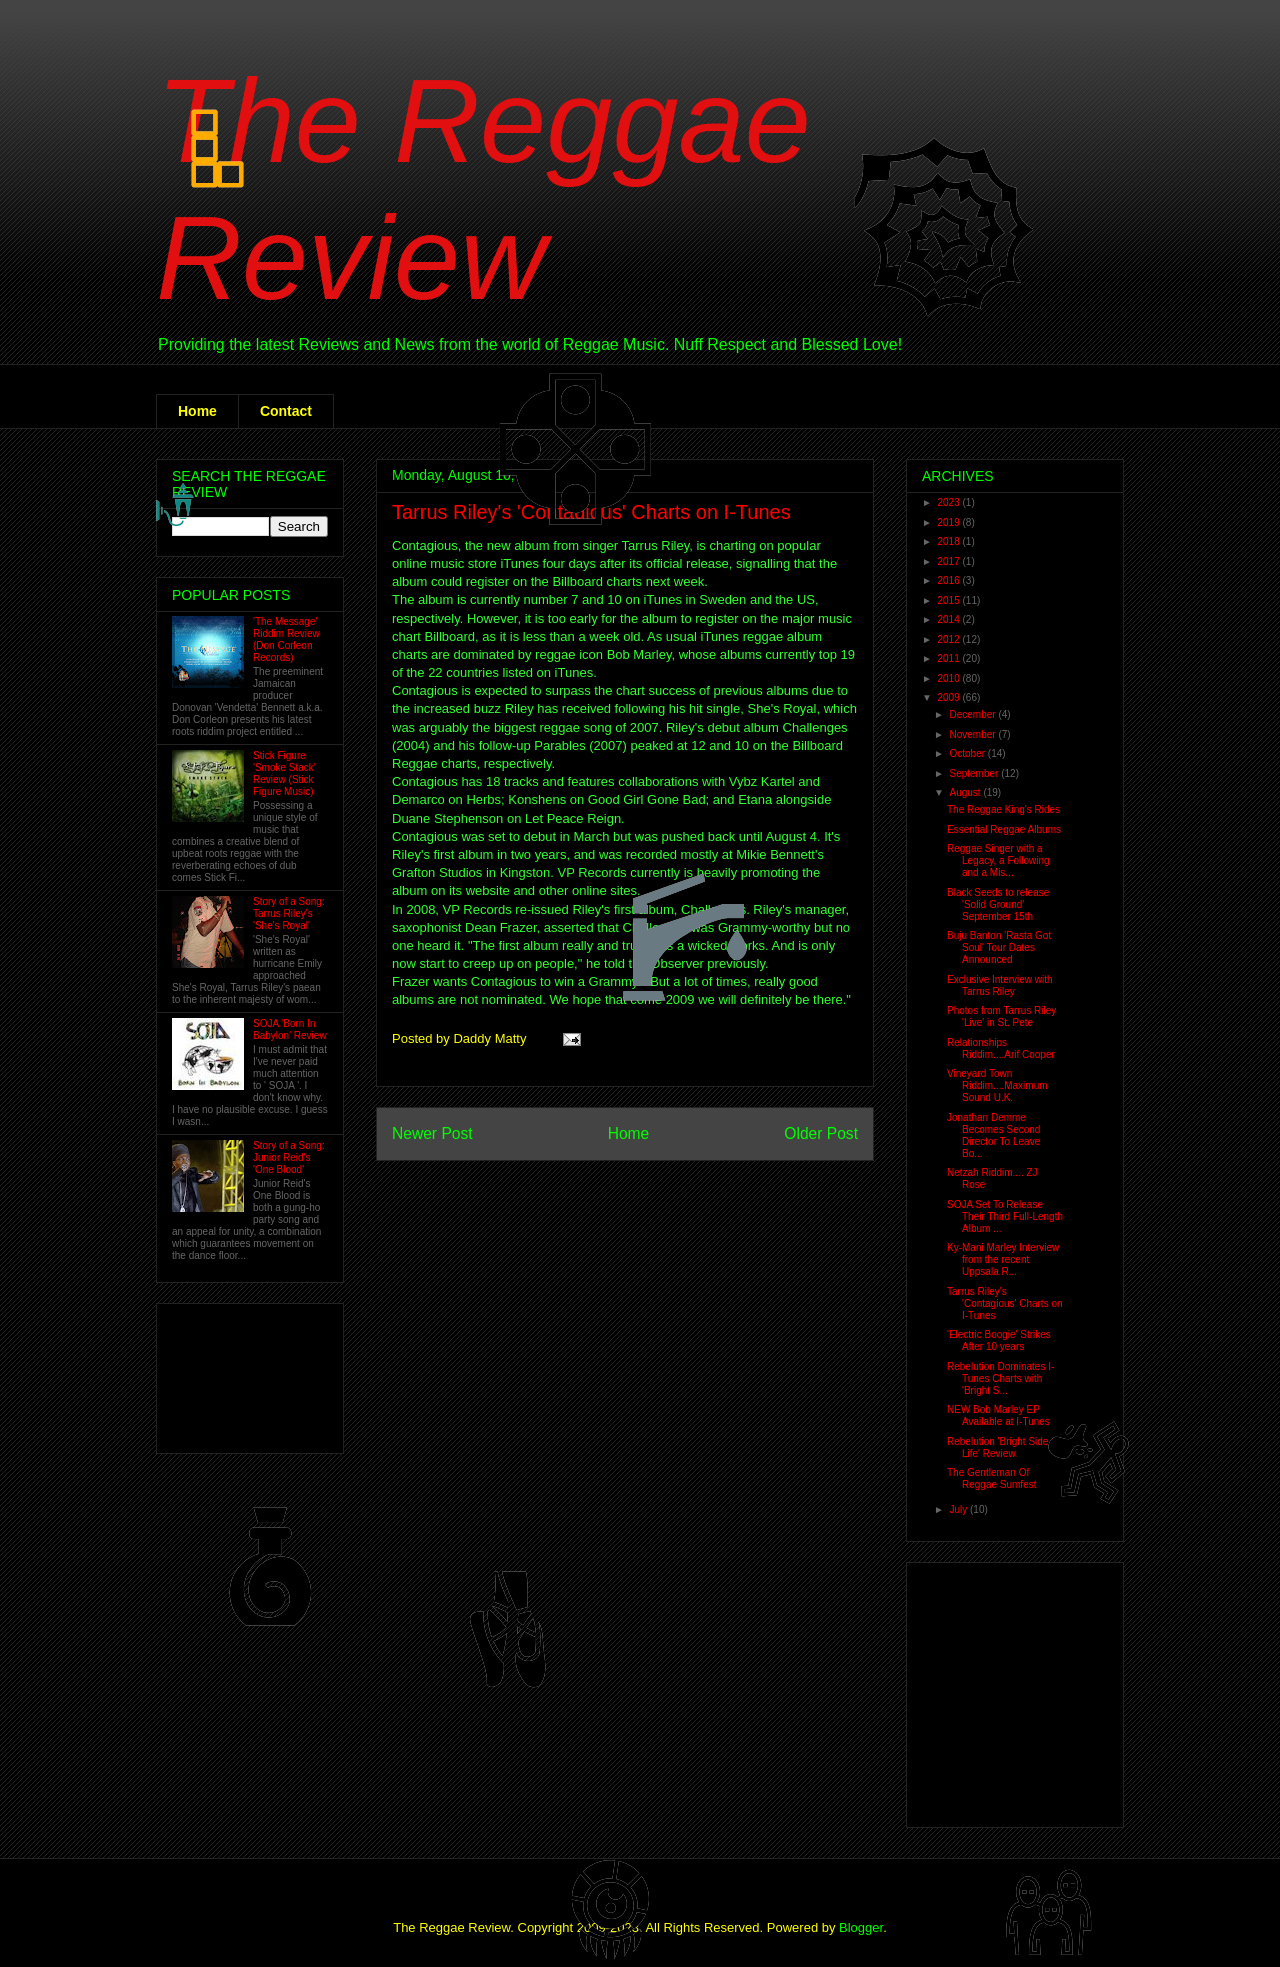  I want to click on access kitchen or plumbing settings, so click(688, 930).